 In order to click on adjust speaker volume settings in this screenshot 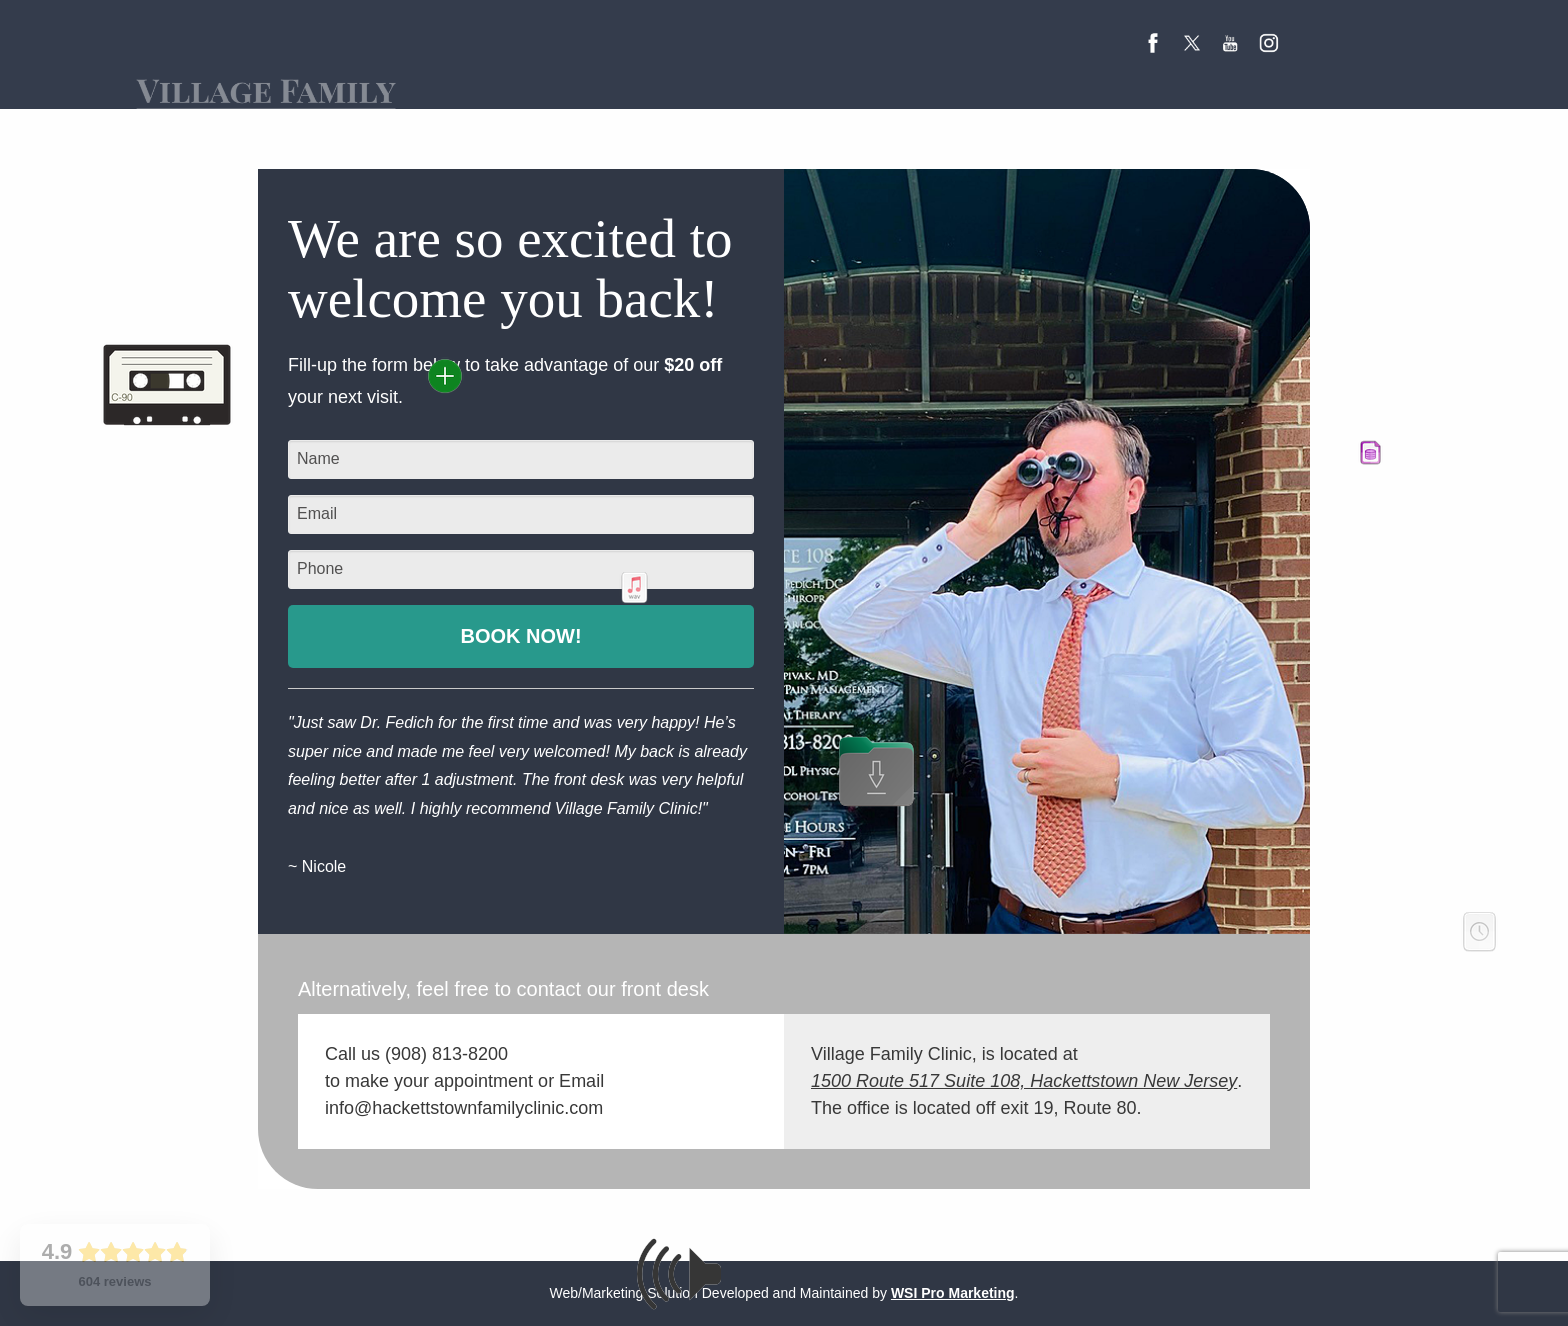, I will do `click(679, 1274)`.